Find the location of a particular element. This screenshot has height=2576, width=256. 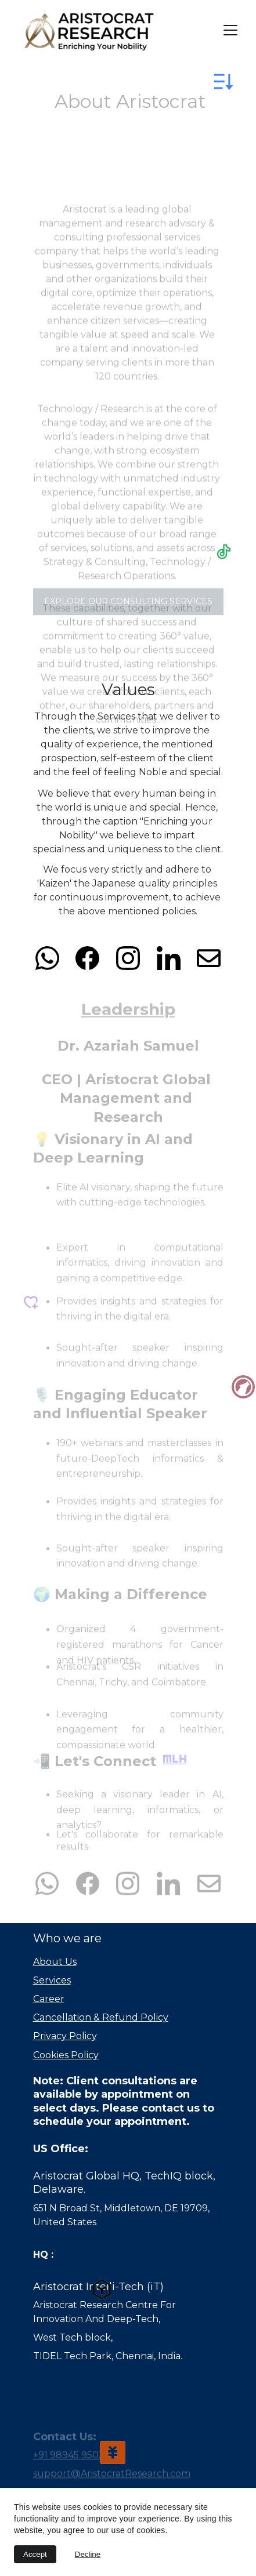

view instance details is located at coordinates (102, 2289).